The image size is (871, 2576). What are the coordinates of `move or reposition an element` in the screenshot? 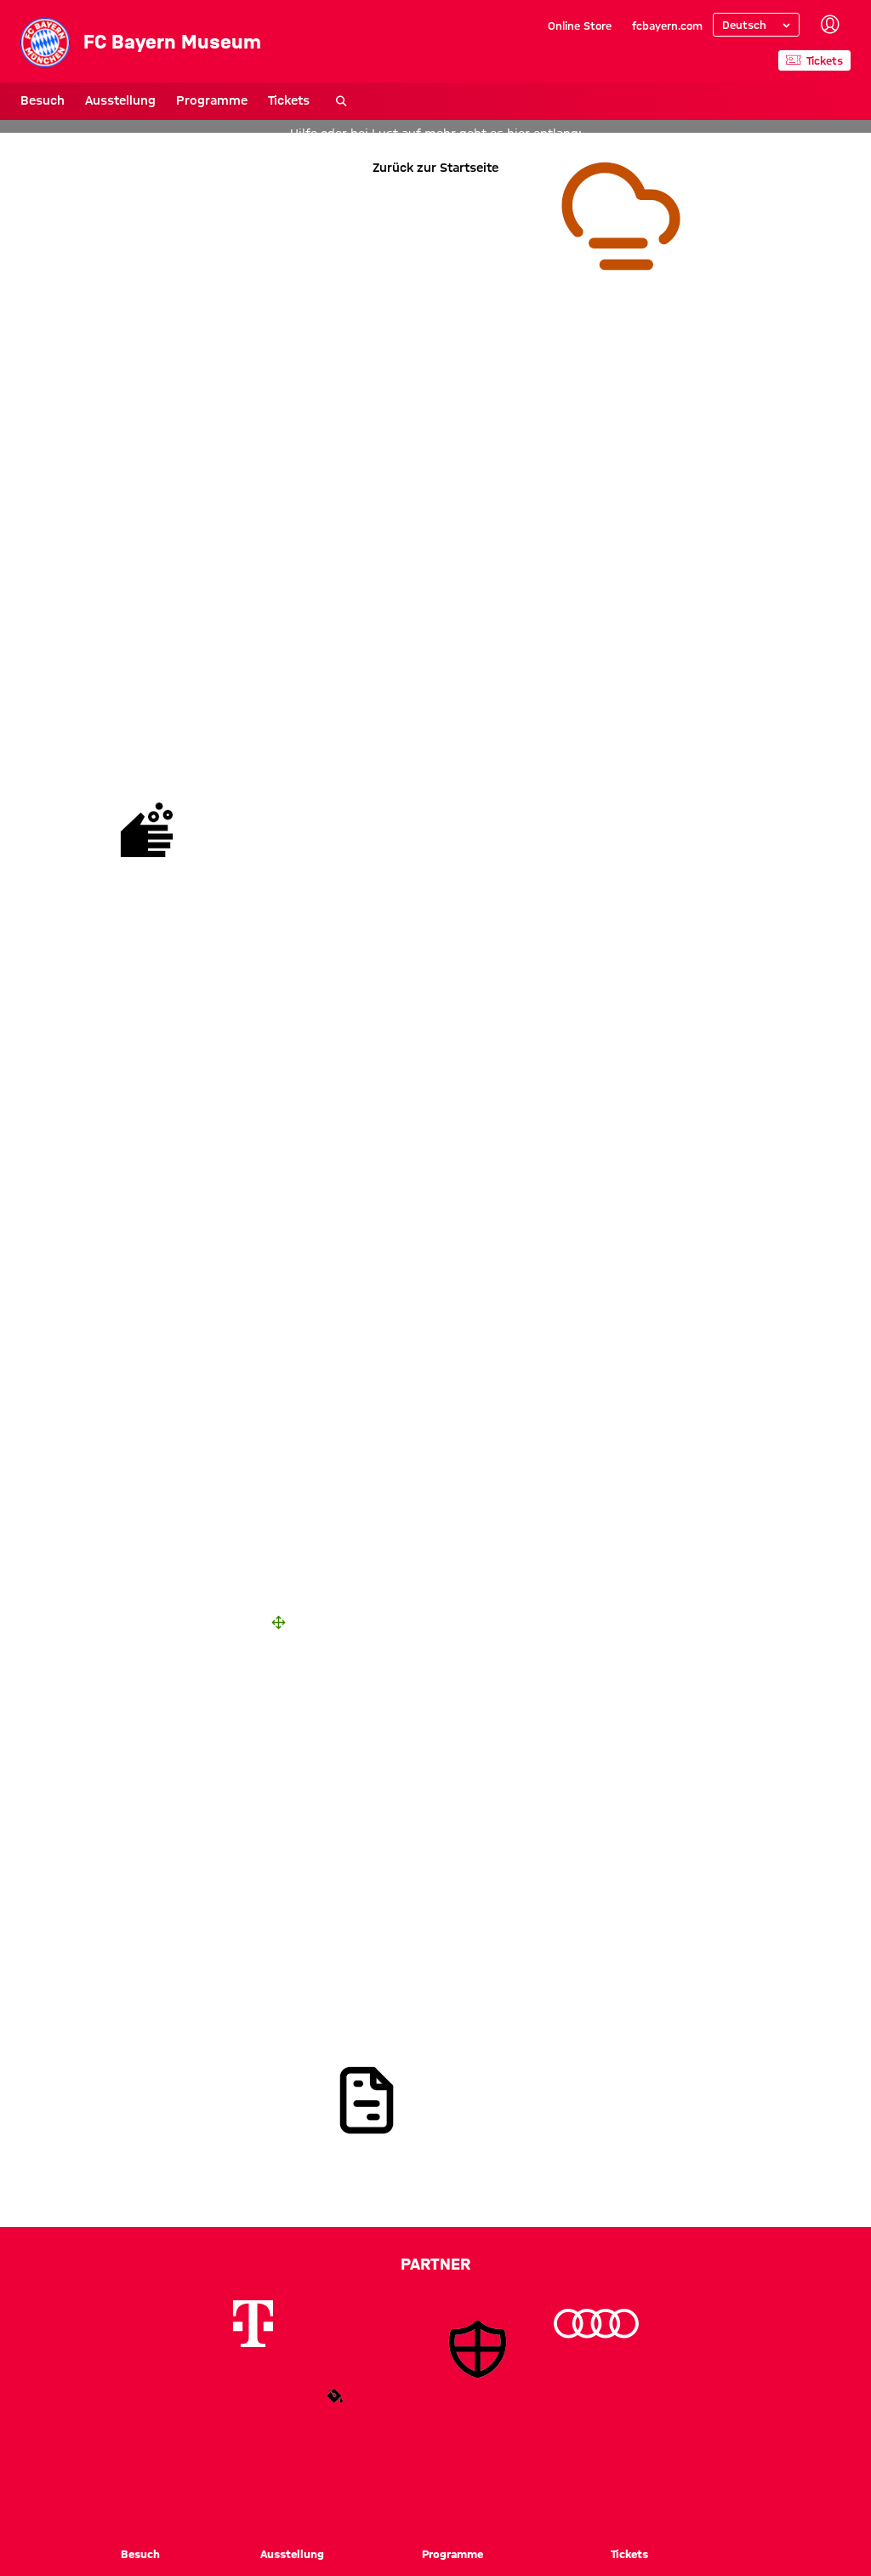 It's located at (278, 1622).